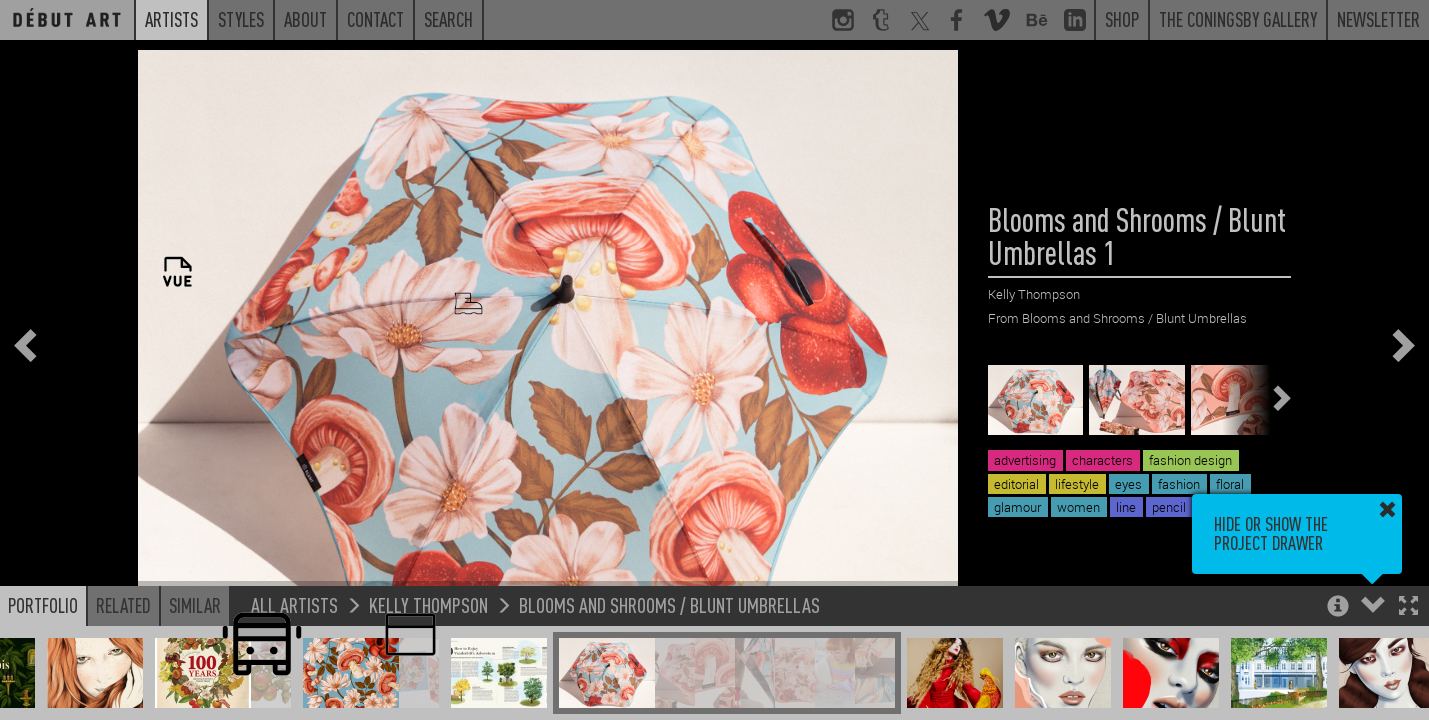 This screenshot has width=1429, height=720. Describe the element at coordinates (467, 303) in the screenshot. I see `view footwear or shoe category` at that location.